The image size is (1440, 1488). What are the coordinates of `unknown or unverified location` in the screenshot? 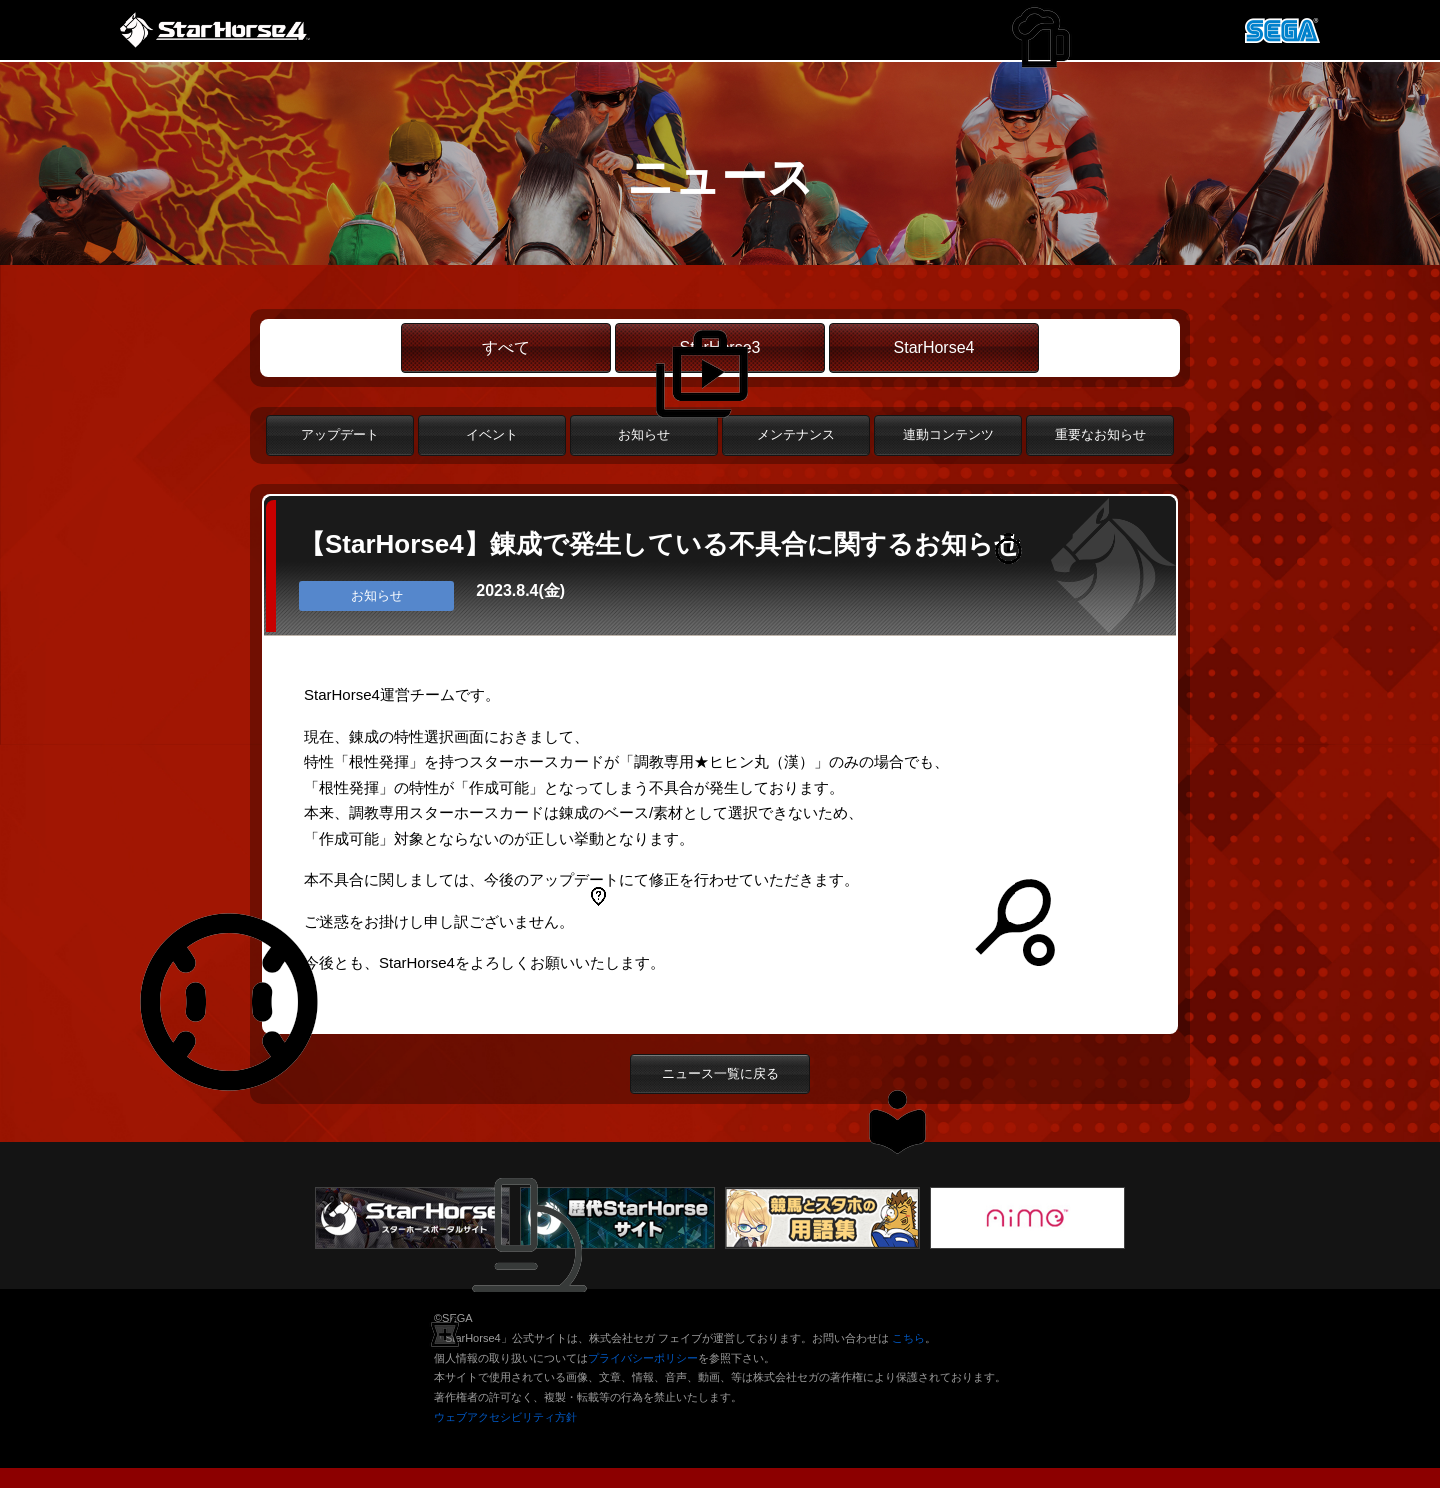 It's located at (598, 896).